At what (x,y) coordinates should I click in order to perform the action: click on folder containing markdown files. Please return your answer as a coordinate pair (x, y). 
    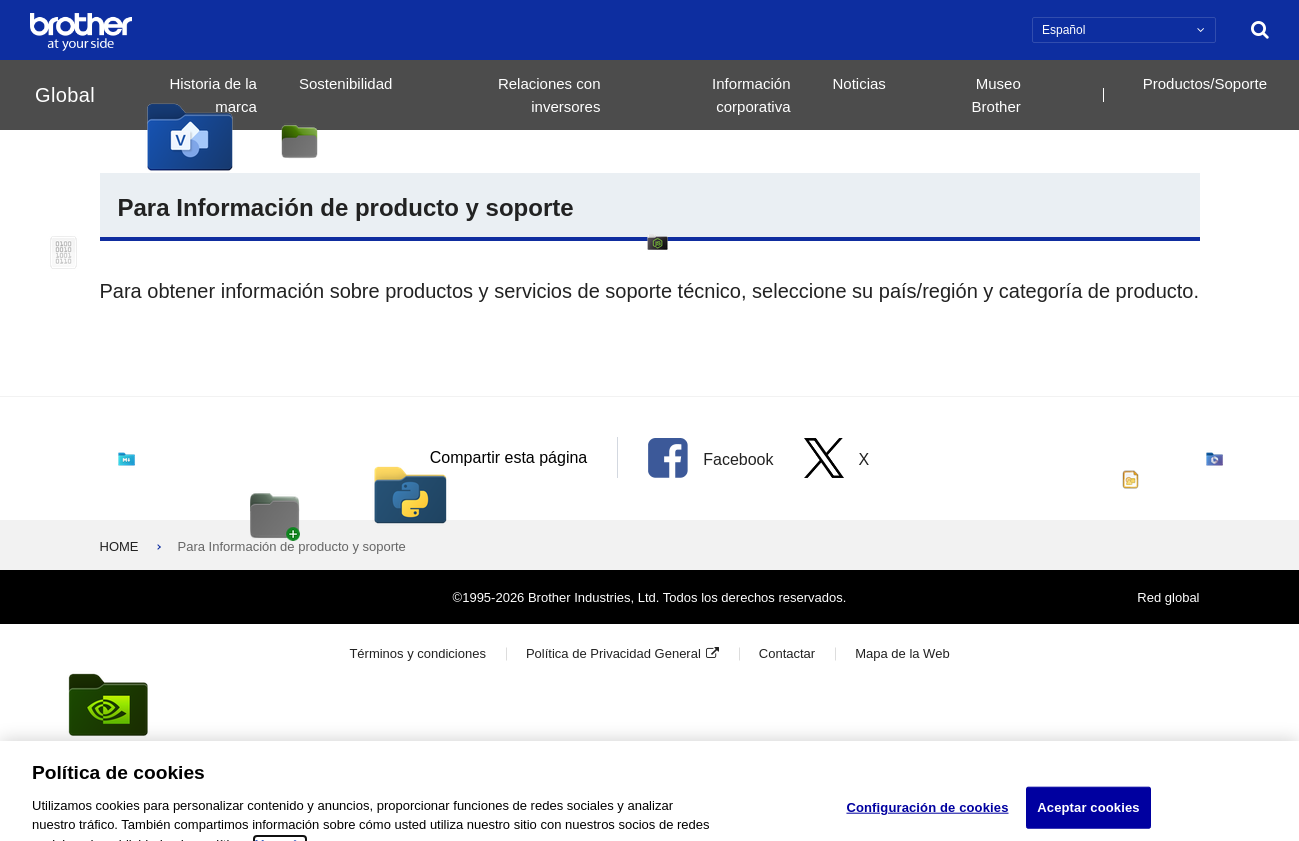
    Looking at the image, I should click on (126, 459).